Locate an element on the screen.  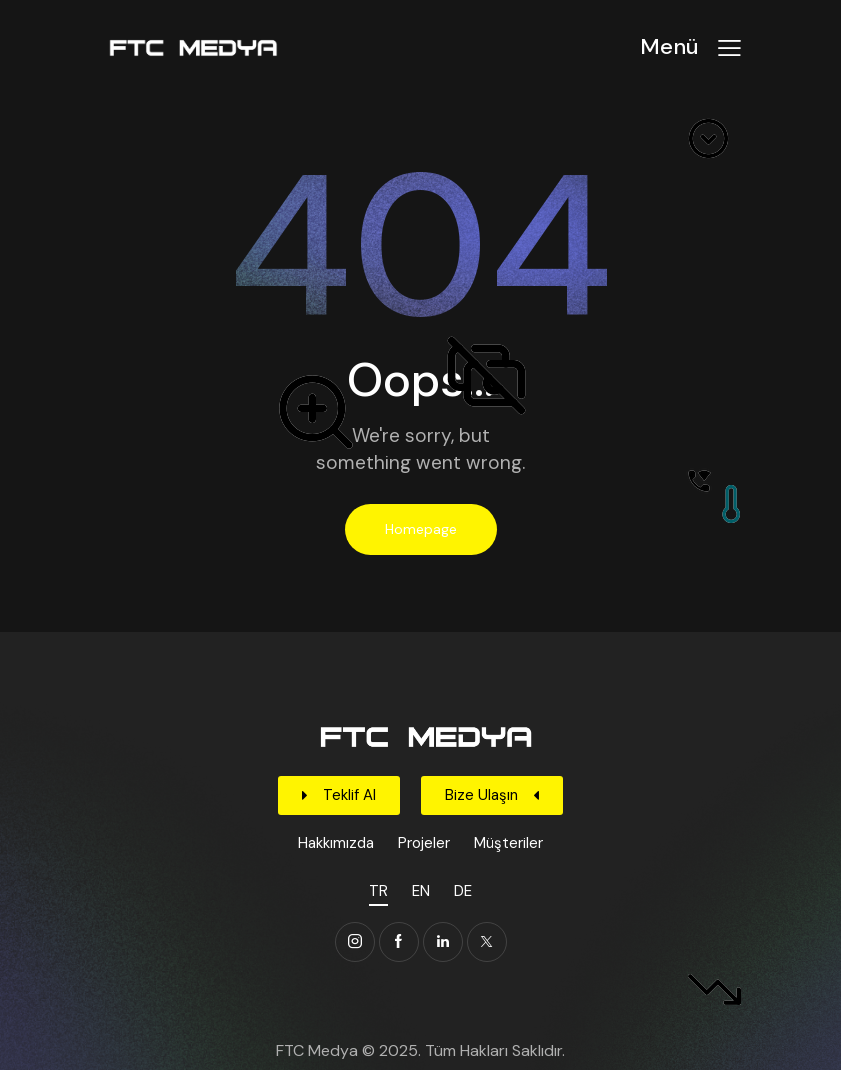
view current temperature is located at coordinates (732, 504).